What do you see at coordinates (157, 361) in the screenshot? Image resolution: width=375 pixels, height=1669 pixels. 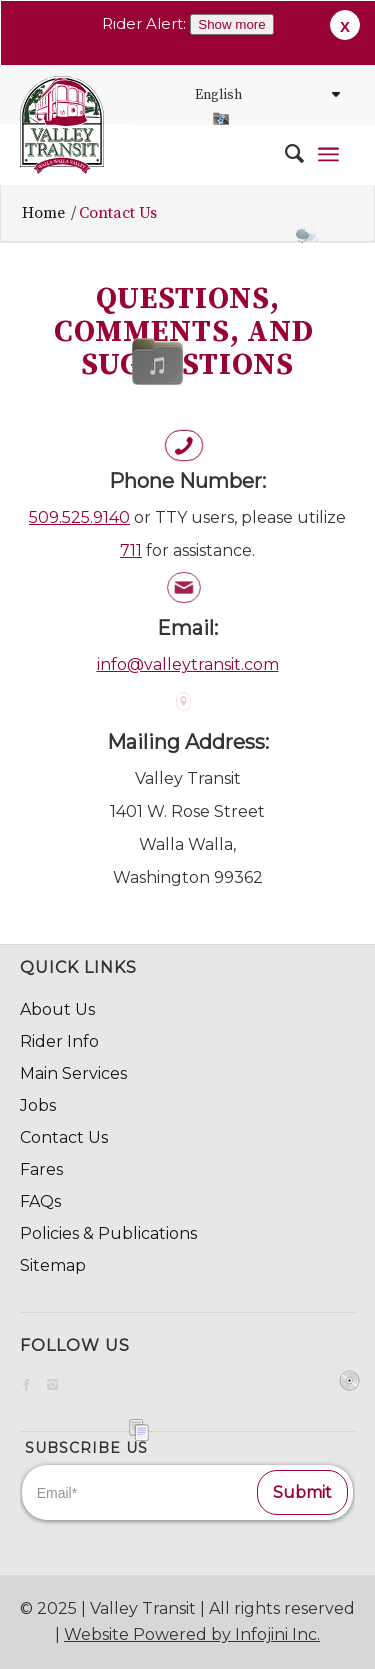 I see `open your music folder` at bounding box center [157, 361].